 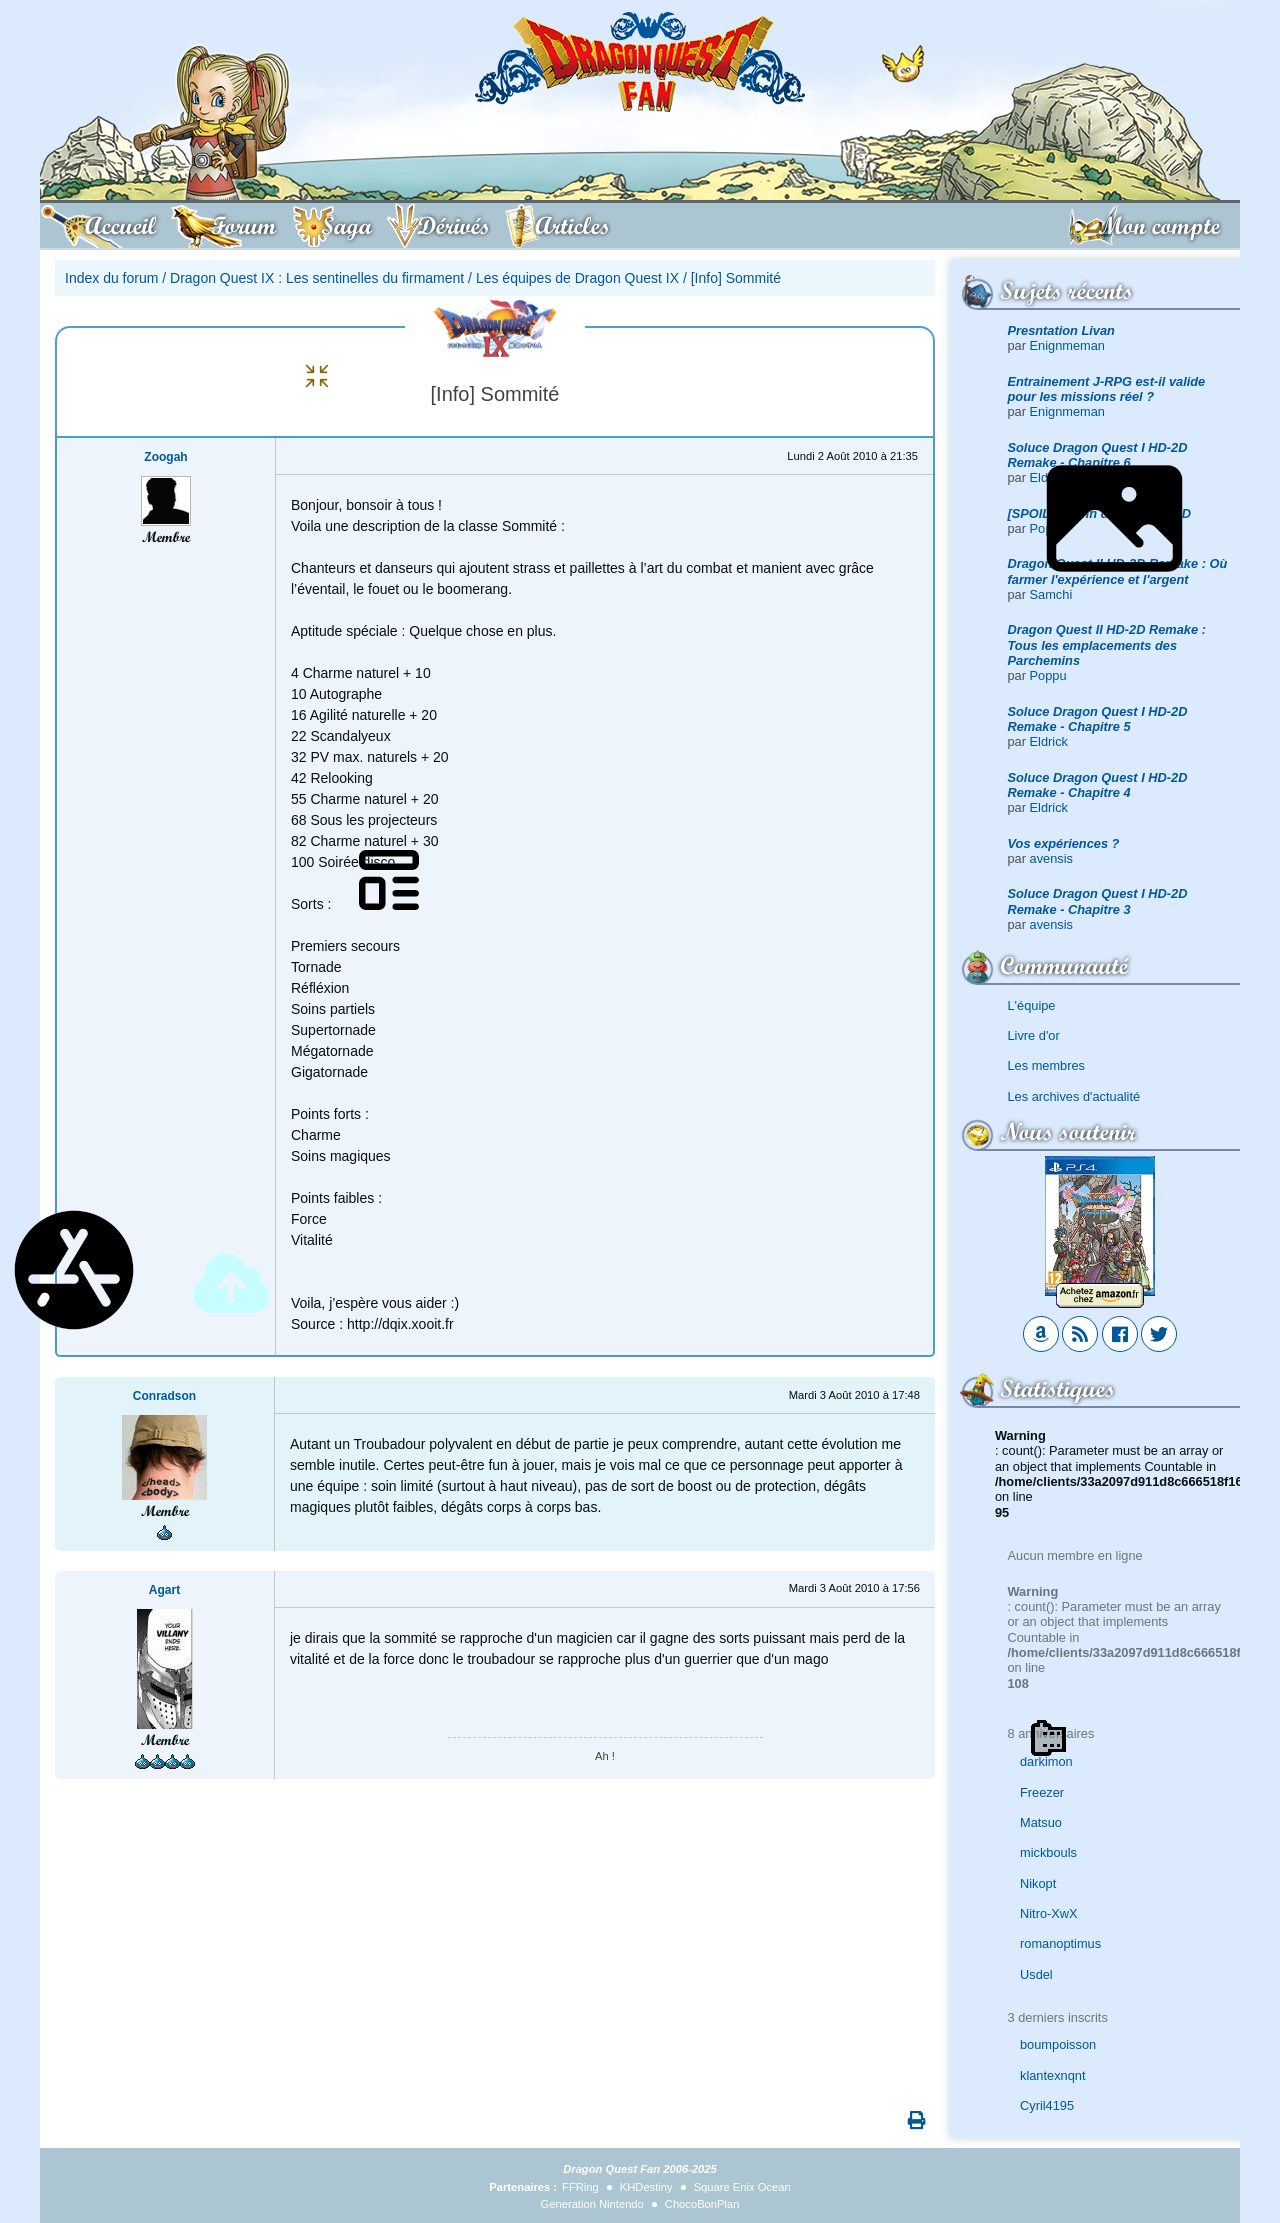 What do you see at coordinates (317, 376) in the screenshot?
I see `exit fullscreen mode` at bounding box center [317, 376].